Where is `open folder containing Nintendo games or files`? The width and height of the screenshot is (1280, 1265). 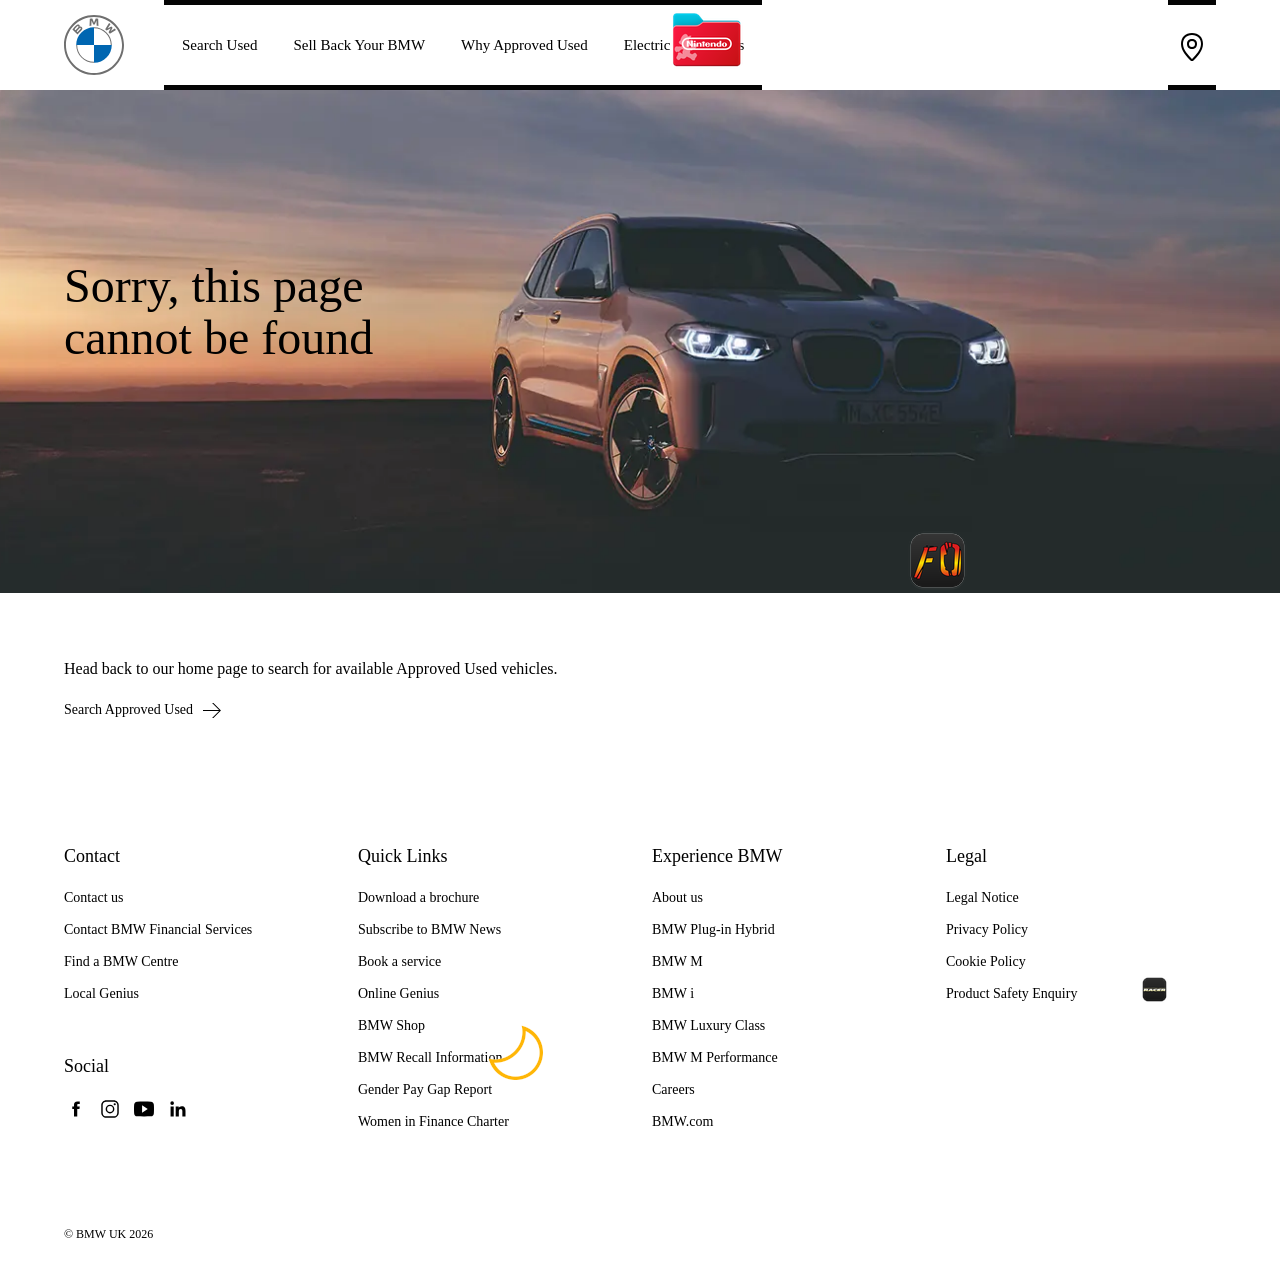 open folder containing Nintendo games or files is located at coordinates (706, 41).